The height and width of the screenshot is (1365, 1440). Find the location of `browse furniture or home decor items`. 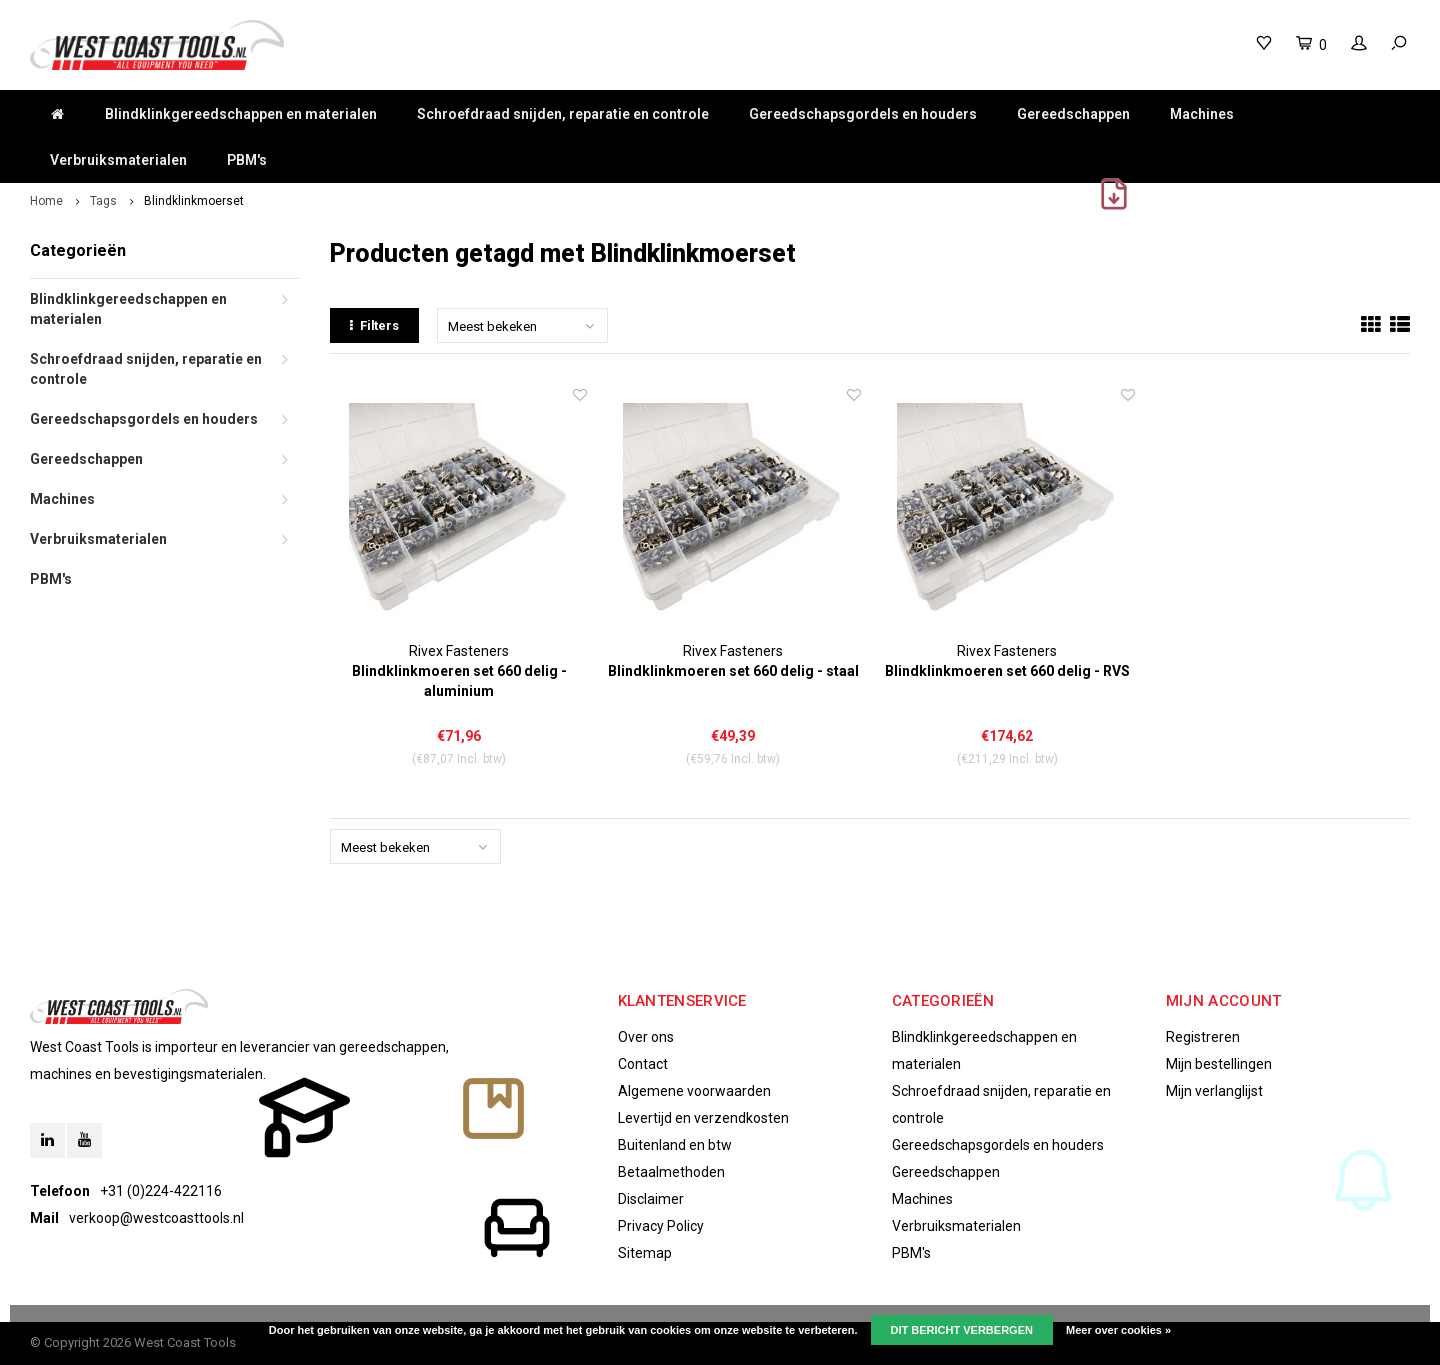

browse furniture or home decor items is located at coordinates (517, 1228).